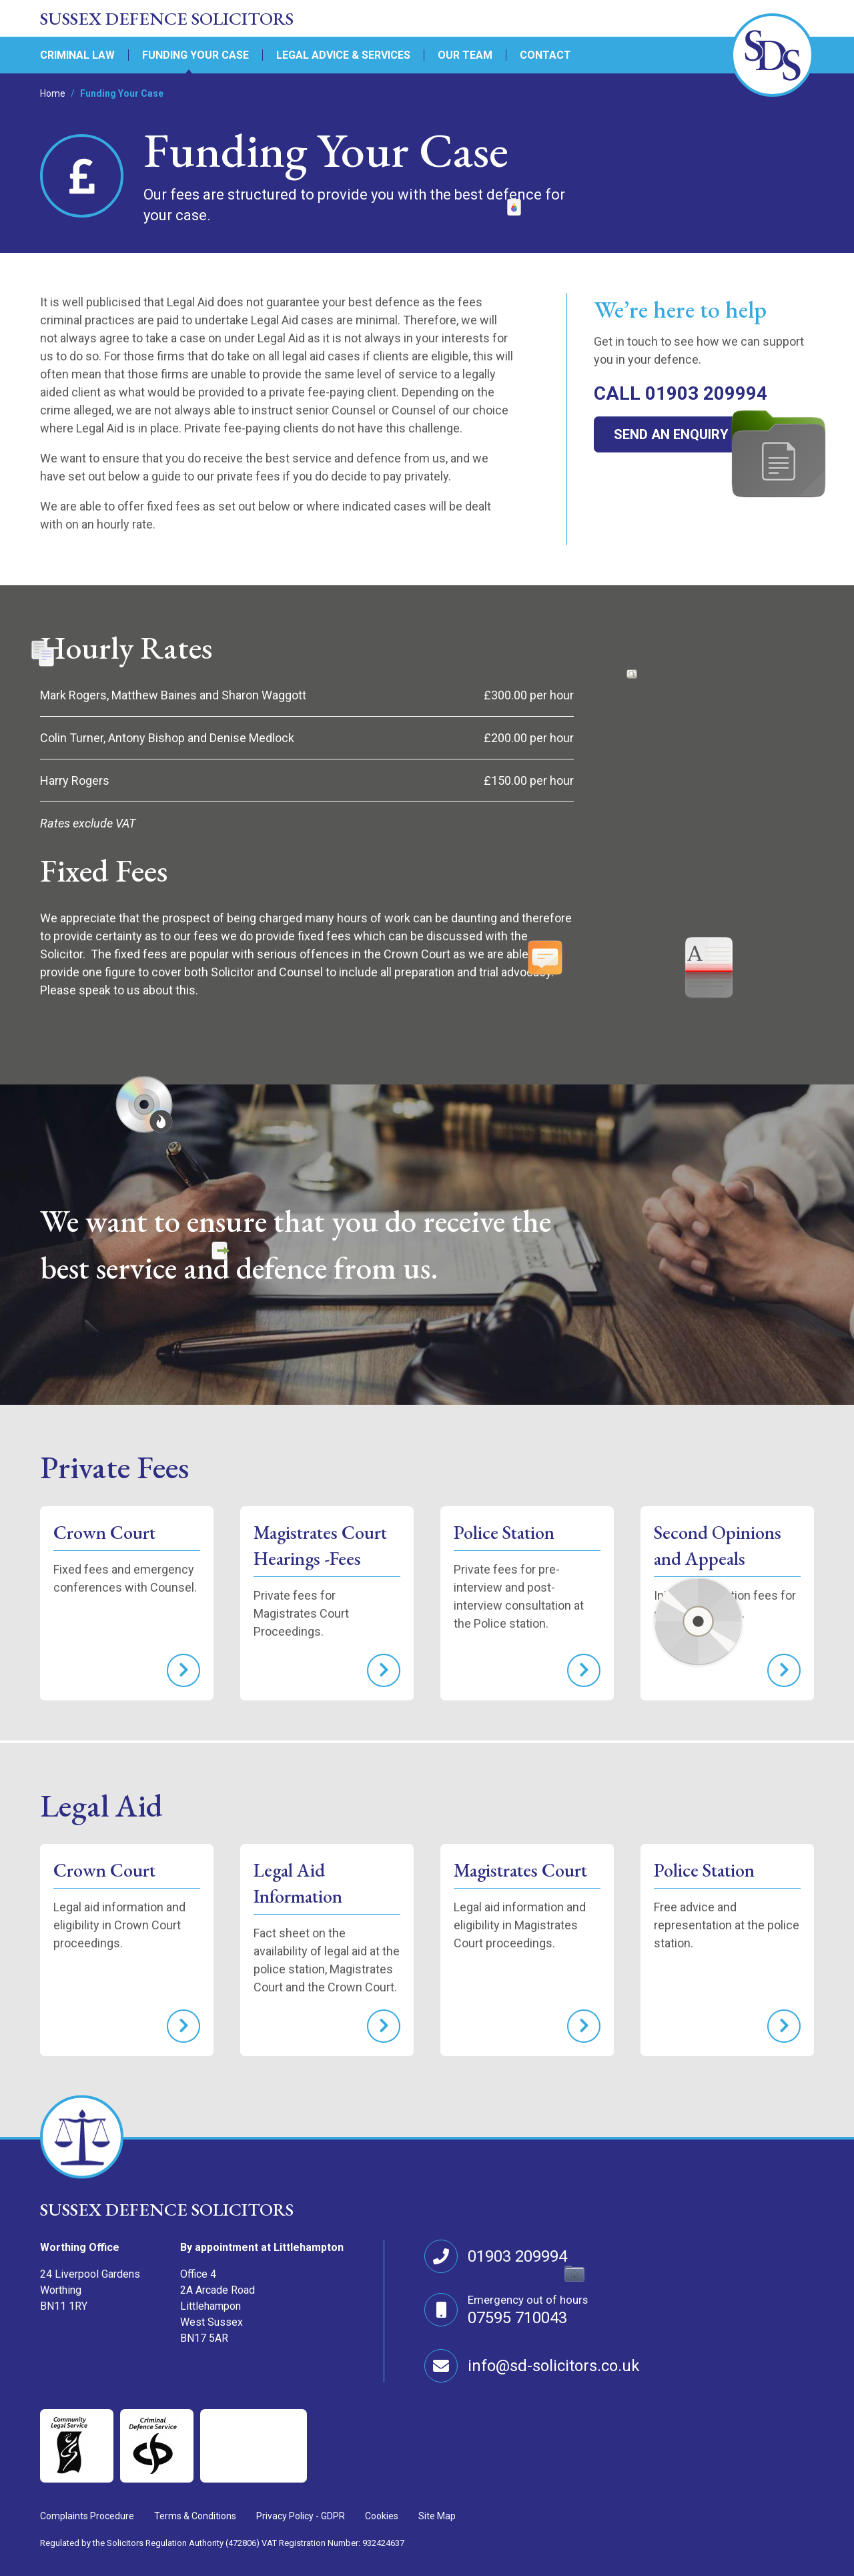 The image size is (854, 2576). What do you see at coordinates (574, 2274) in the screenshot?
I see `open your home folder` at bounding box center [574, 2274].